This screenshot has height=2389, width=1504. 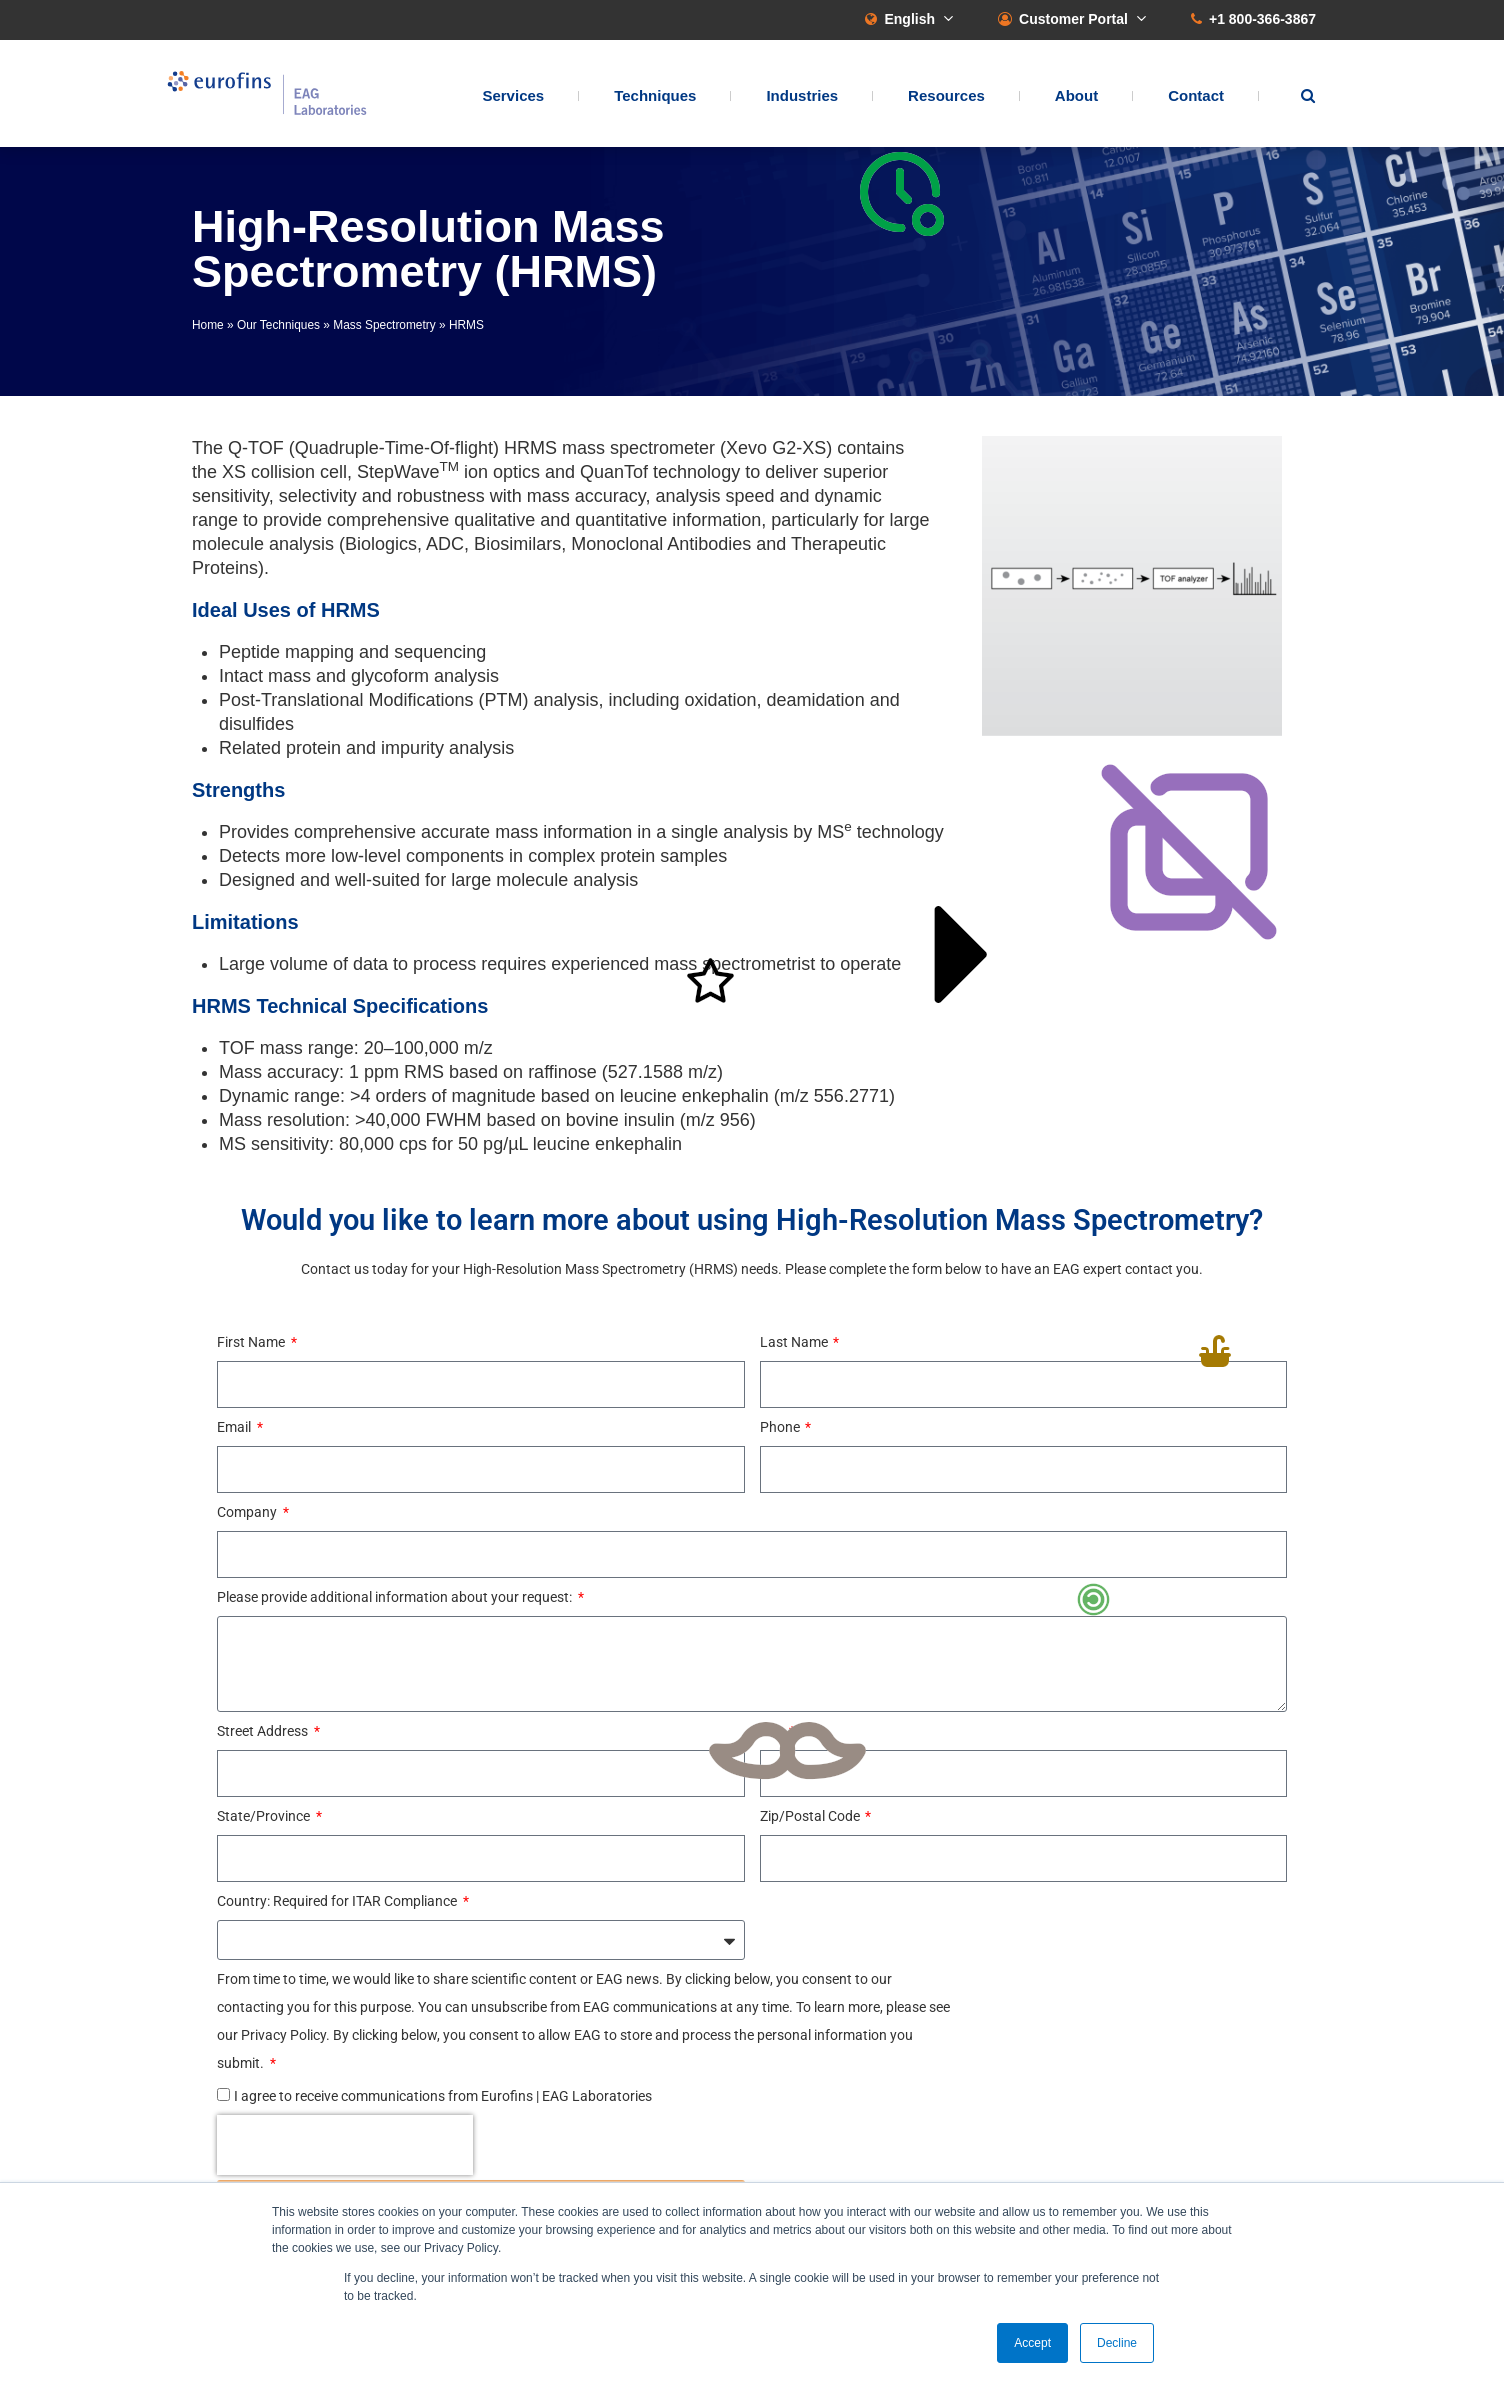 I want to click on add to favorites, so click(x=710, y=981).